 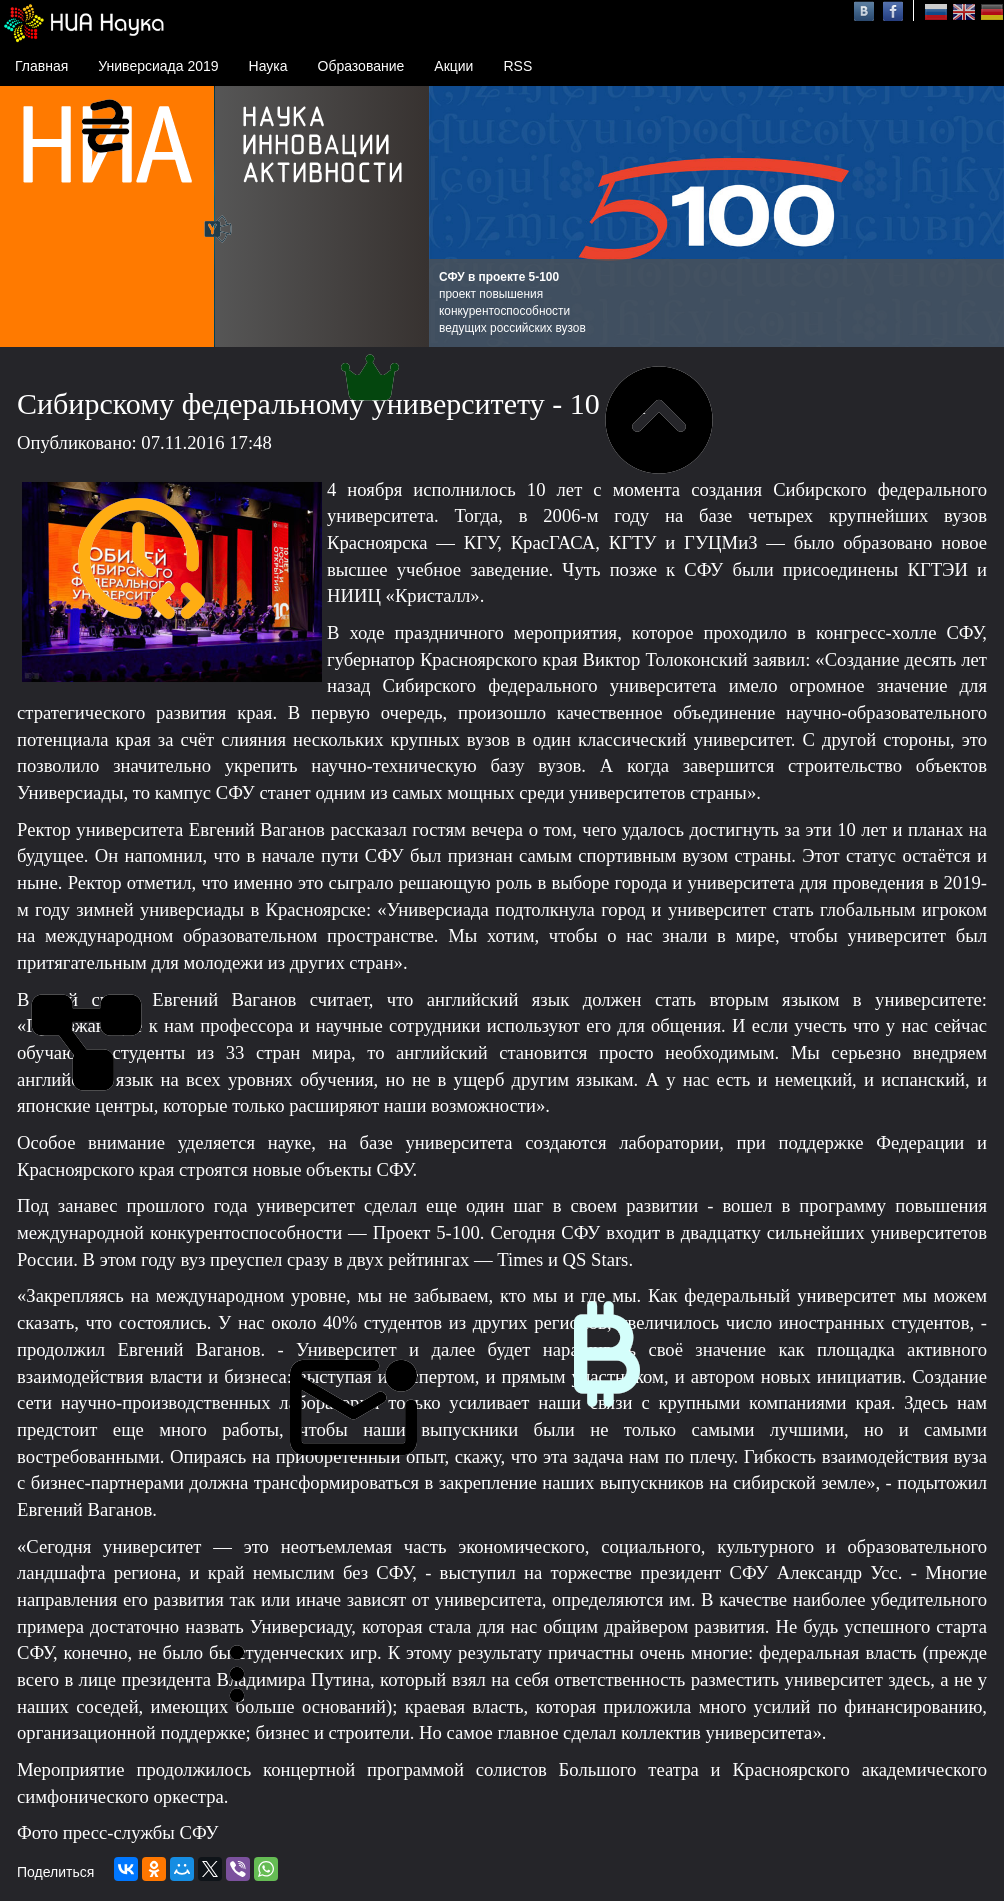 What do you see at coordinates (105, 126) in the screenshot?
I see `indicates Ukrainian hryvnia currency` at bounding box center [105, 126].